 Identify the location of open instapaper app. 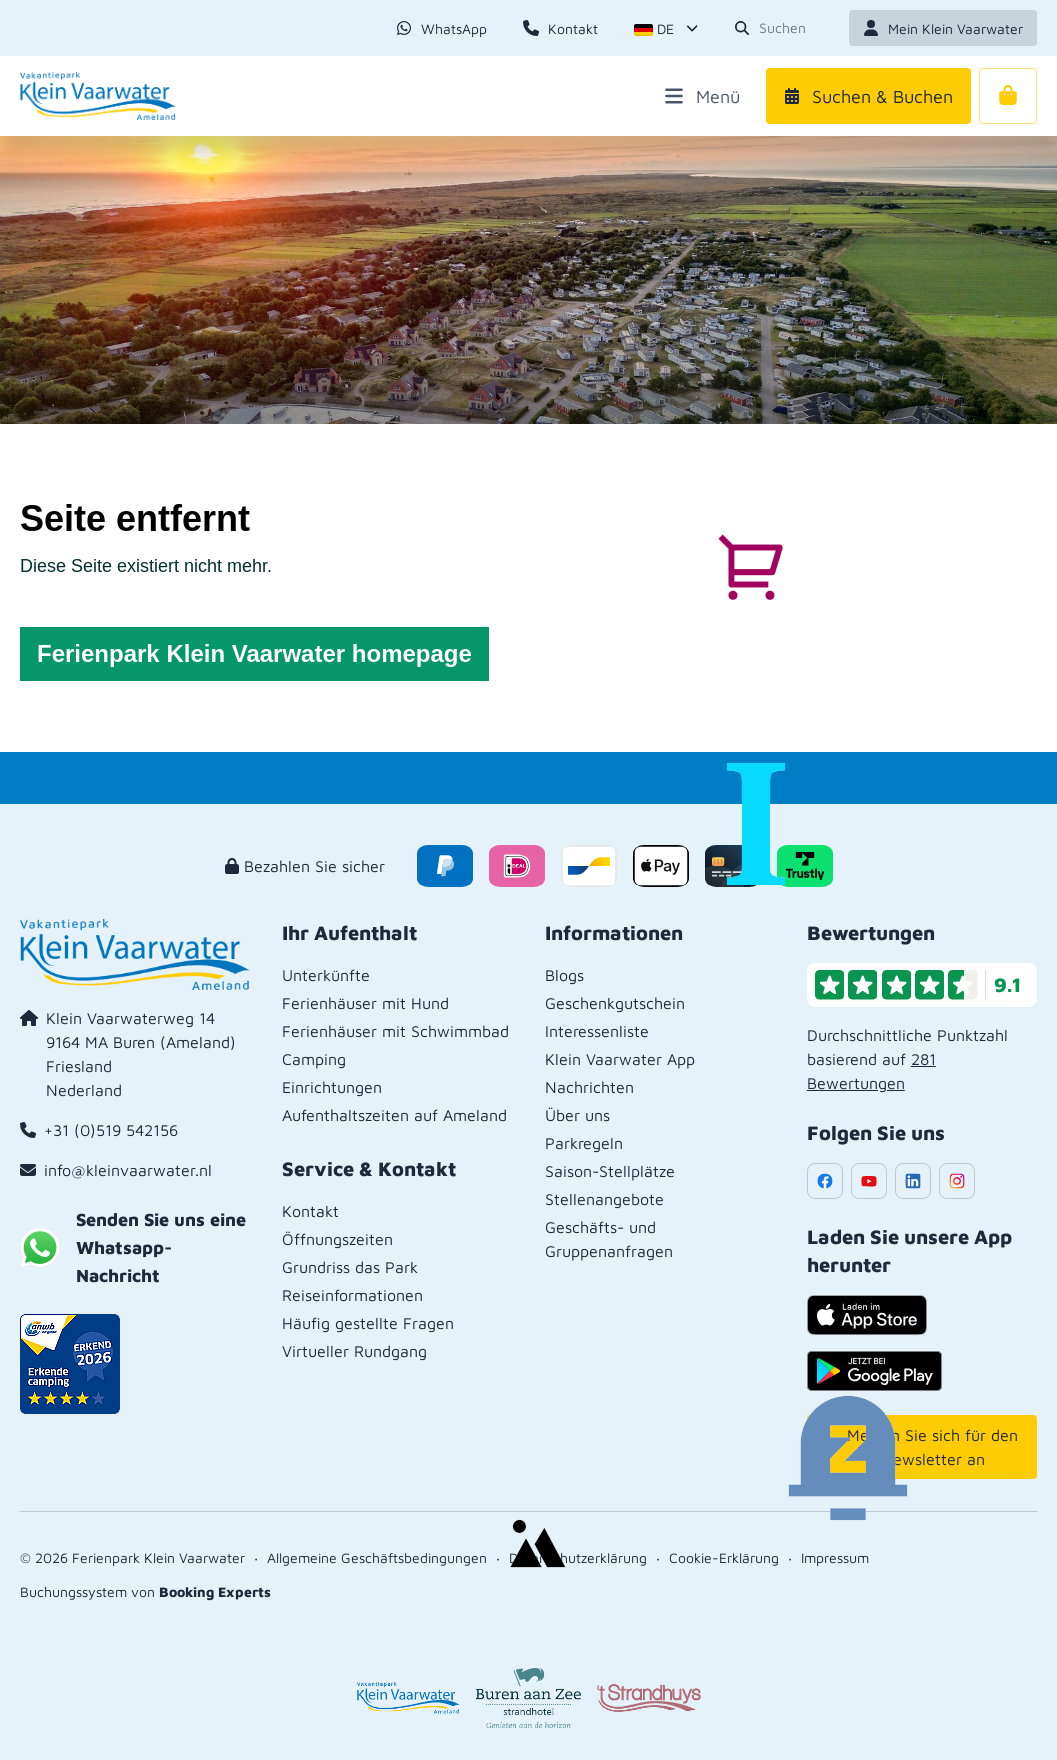
(756, 824).